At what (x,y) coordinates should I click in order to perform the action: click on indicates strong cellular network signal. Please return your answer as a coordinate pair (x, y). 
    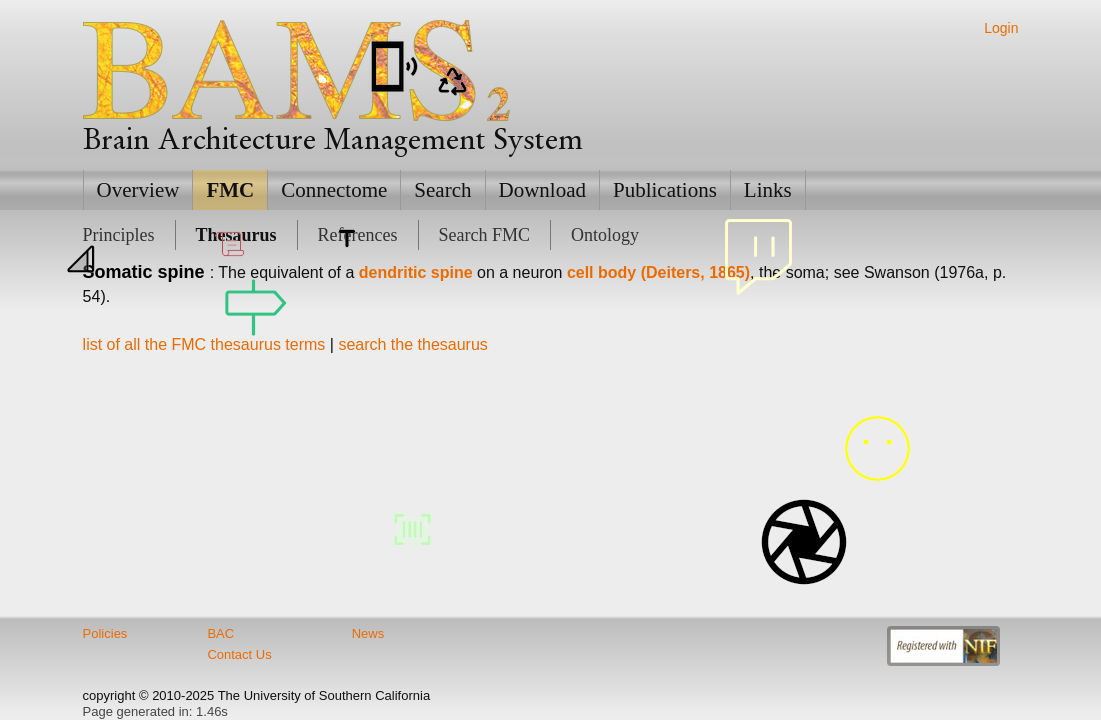
    Looking at the image, I should click on (83, 260).